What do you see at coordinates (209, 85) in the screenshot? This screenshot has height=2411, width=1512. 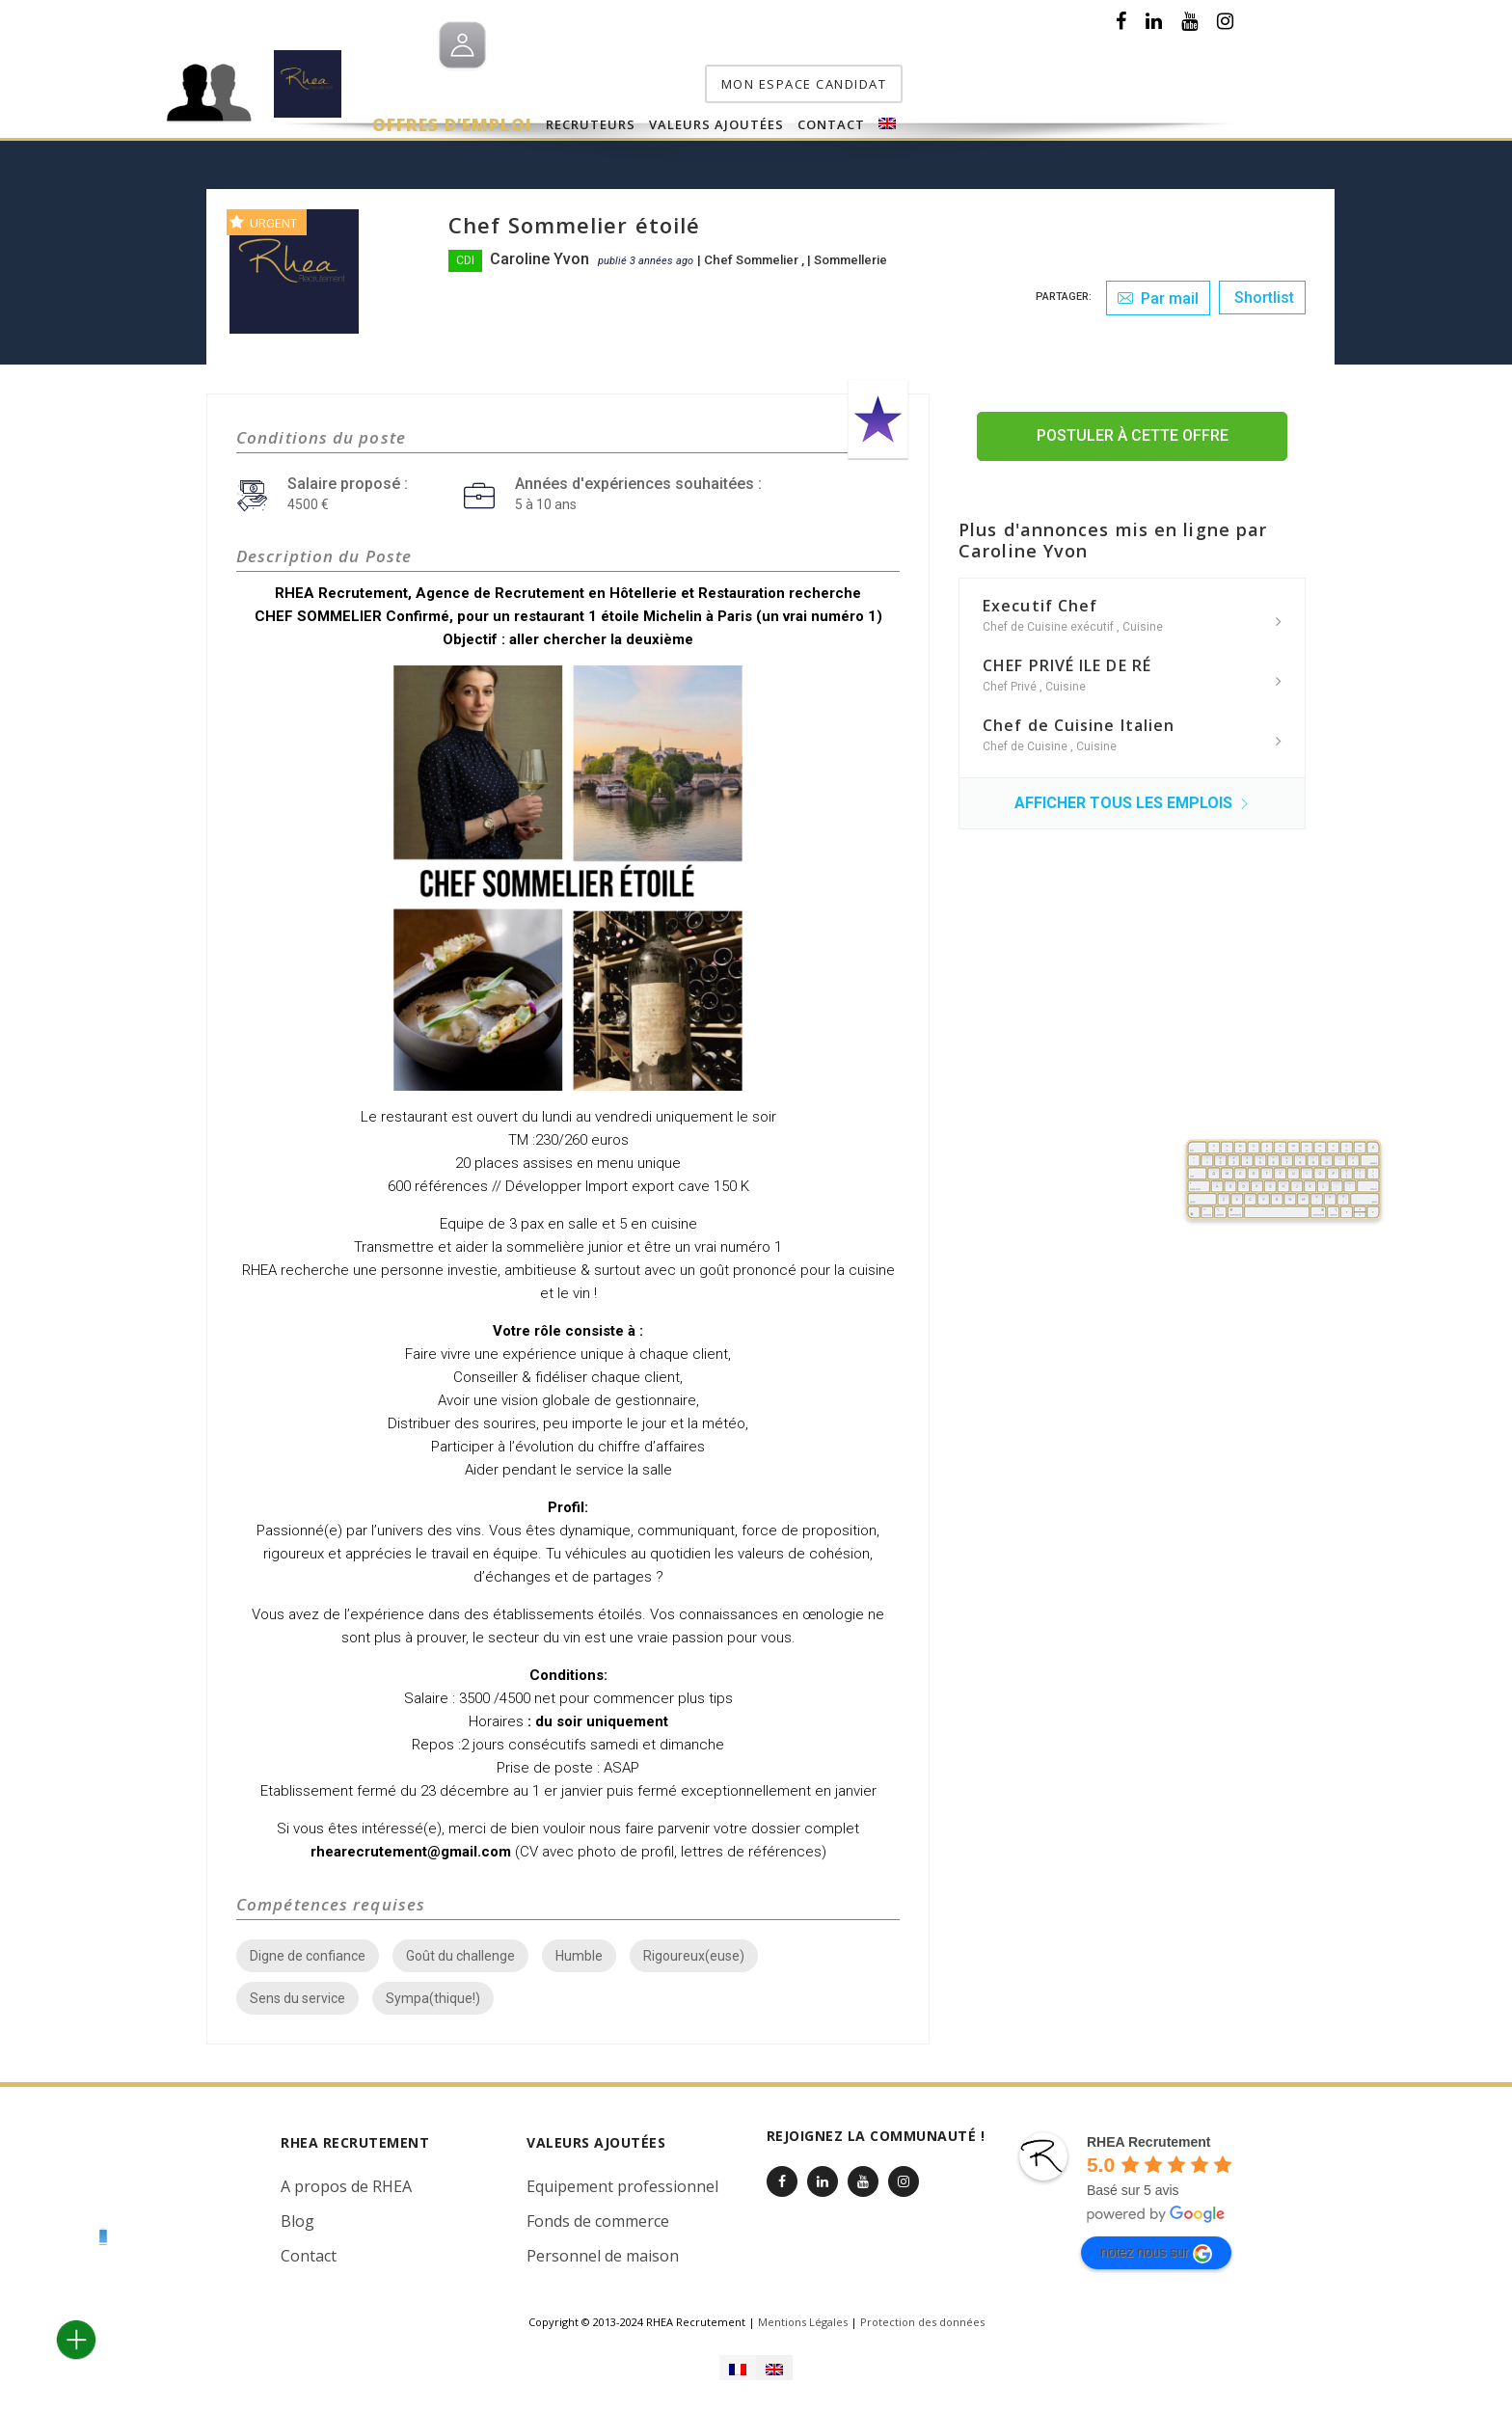 I see `view storage used by other users on this device` at bounding box center [209, 85].